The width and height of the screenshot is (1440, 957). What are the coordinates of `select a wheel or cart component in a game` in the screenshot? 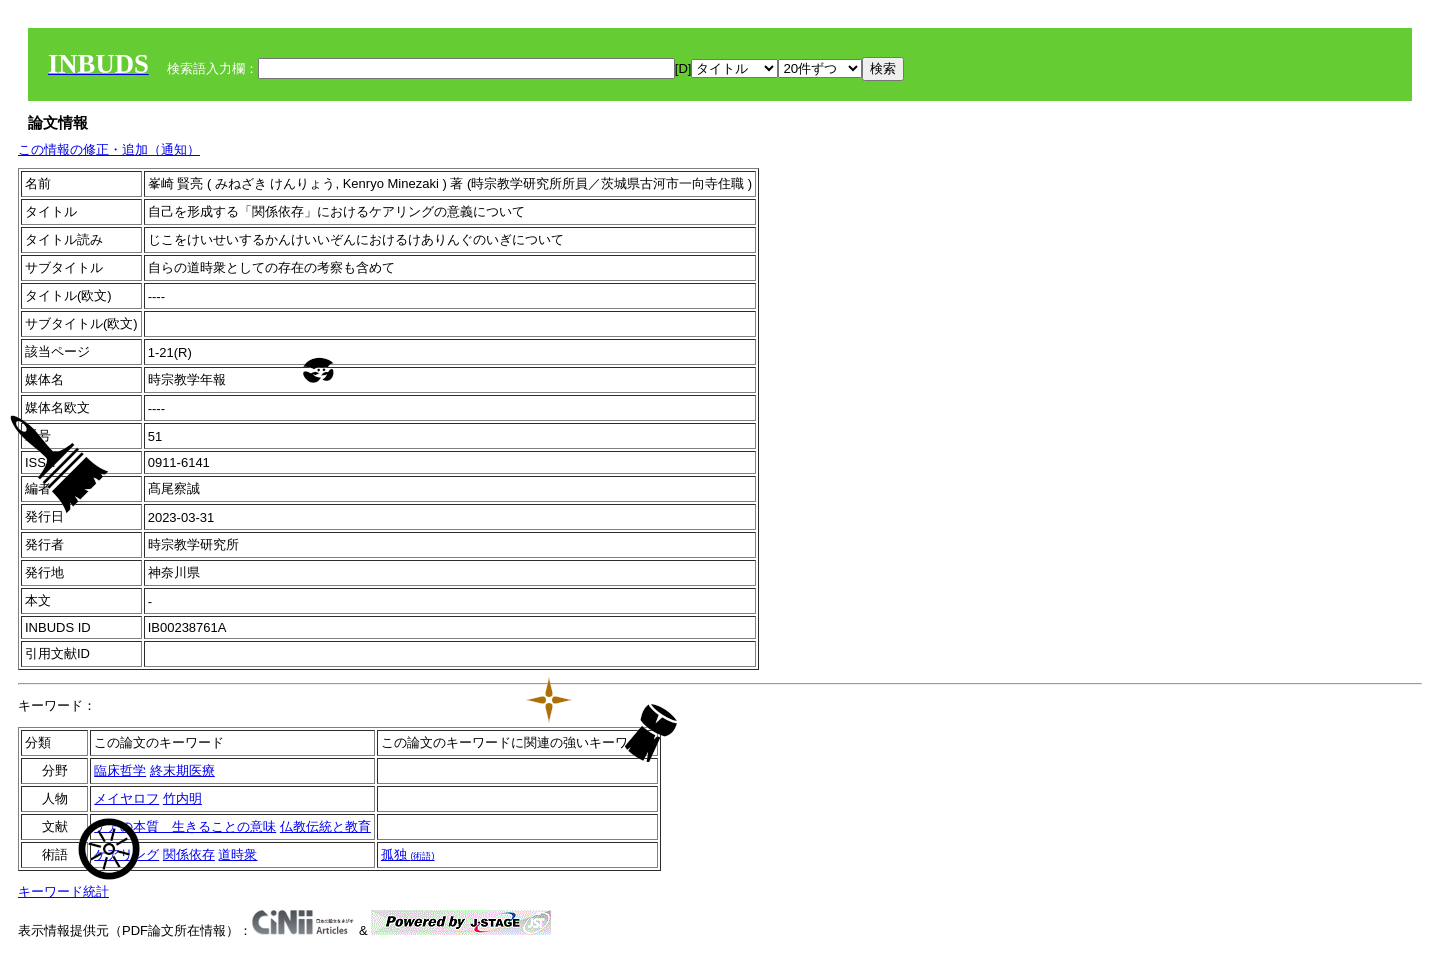 It's located at (109, 849).